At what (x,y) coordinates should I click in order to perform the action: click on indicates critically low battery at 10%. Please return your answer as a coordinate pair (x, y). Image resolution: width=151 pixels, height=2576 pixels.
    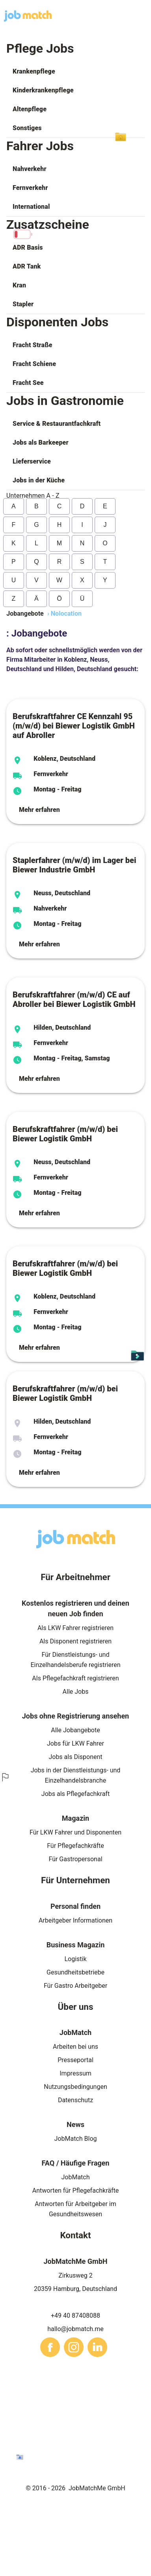
    Looking at the image, I should click on (23, 234).